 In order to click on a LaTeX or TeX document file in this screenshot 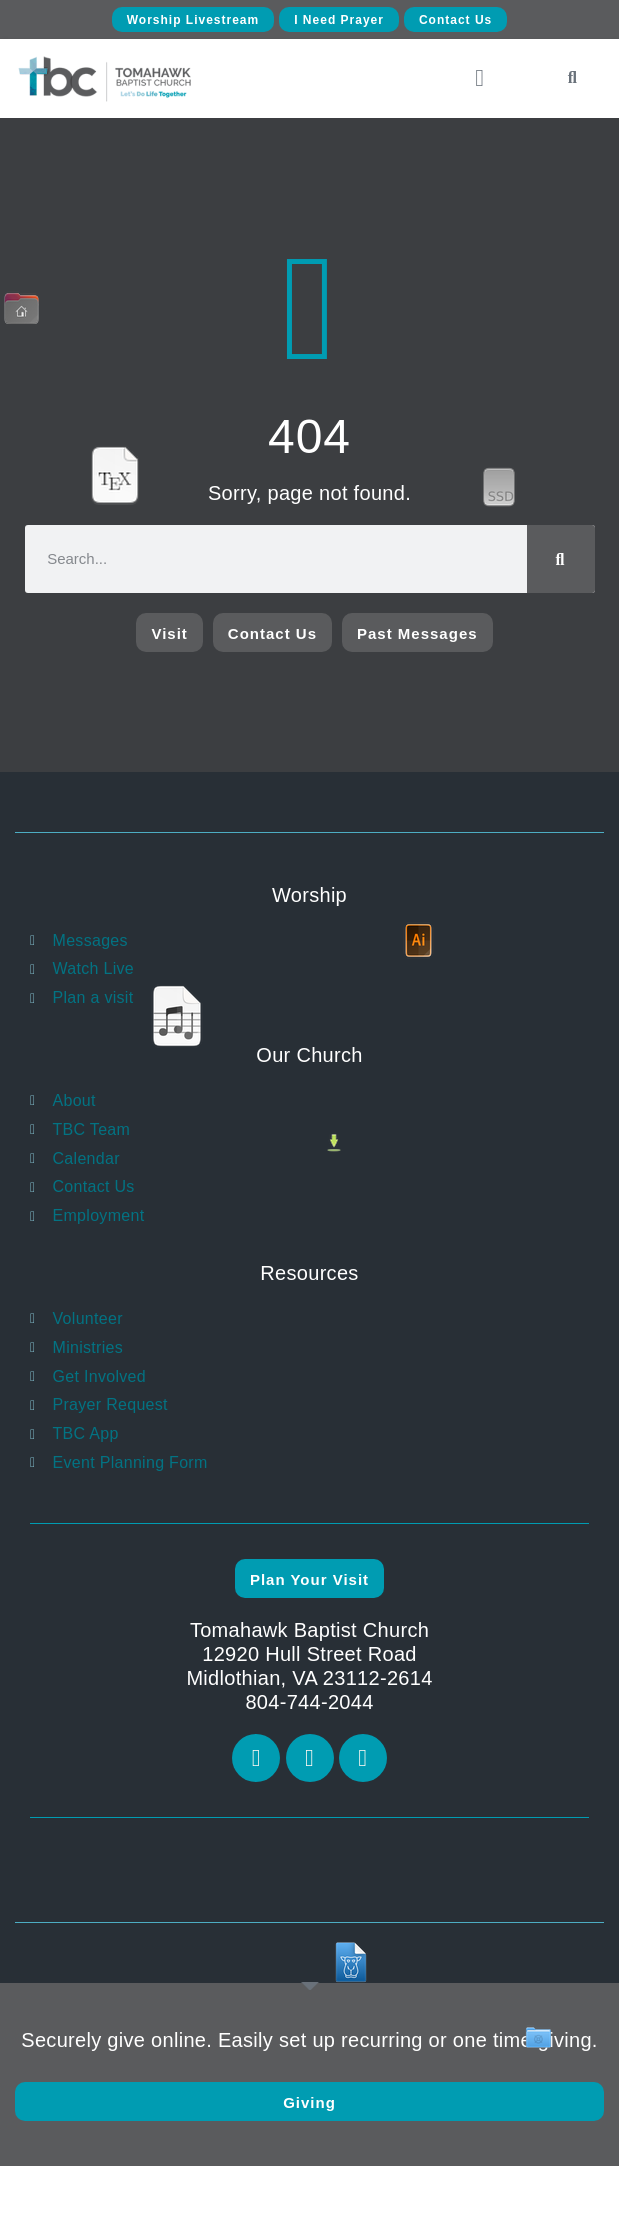, I will do `click(115, 475)`.